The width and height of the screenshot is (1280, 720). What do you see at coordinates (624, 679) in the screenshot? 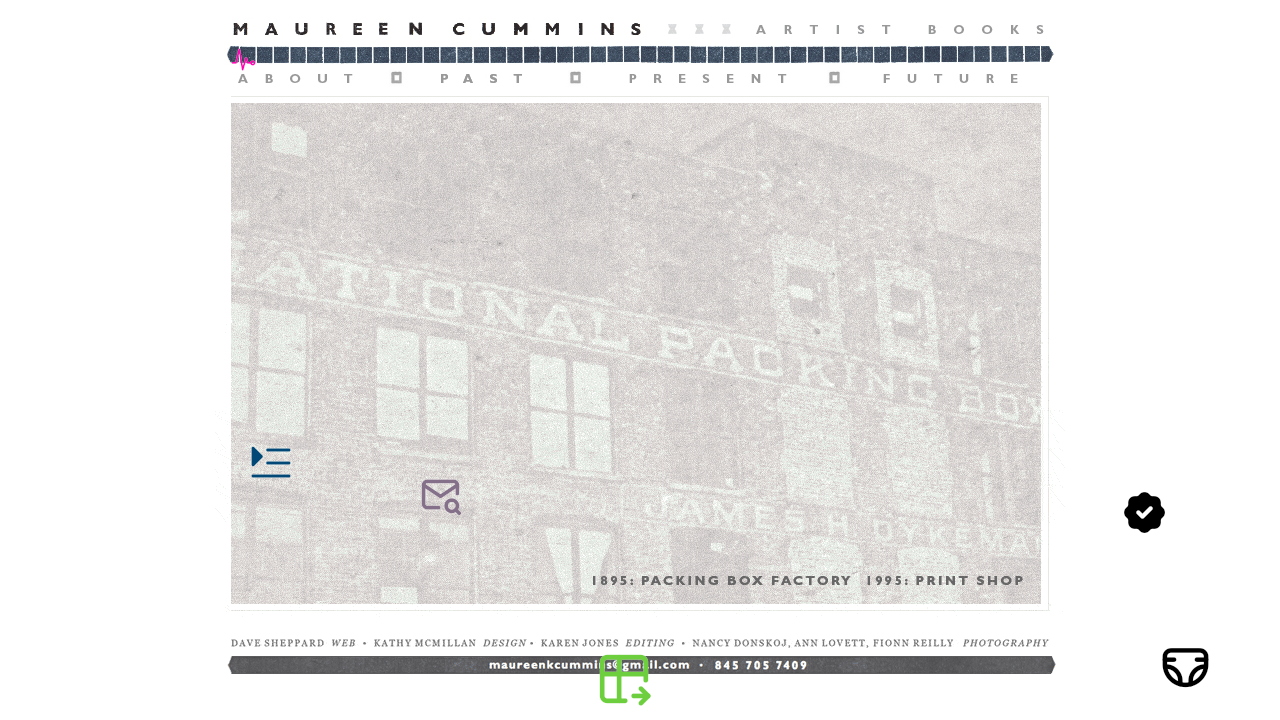
I see `export table data to external file` at bounding box center [624, 679].